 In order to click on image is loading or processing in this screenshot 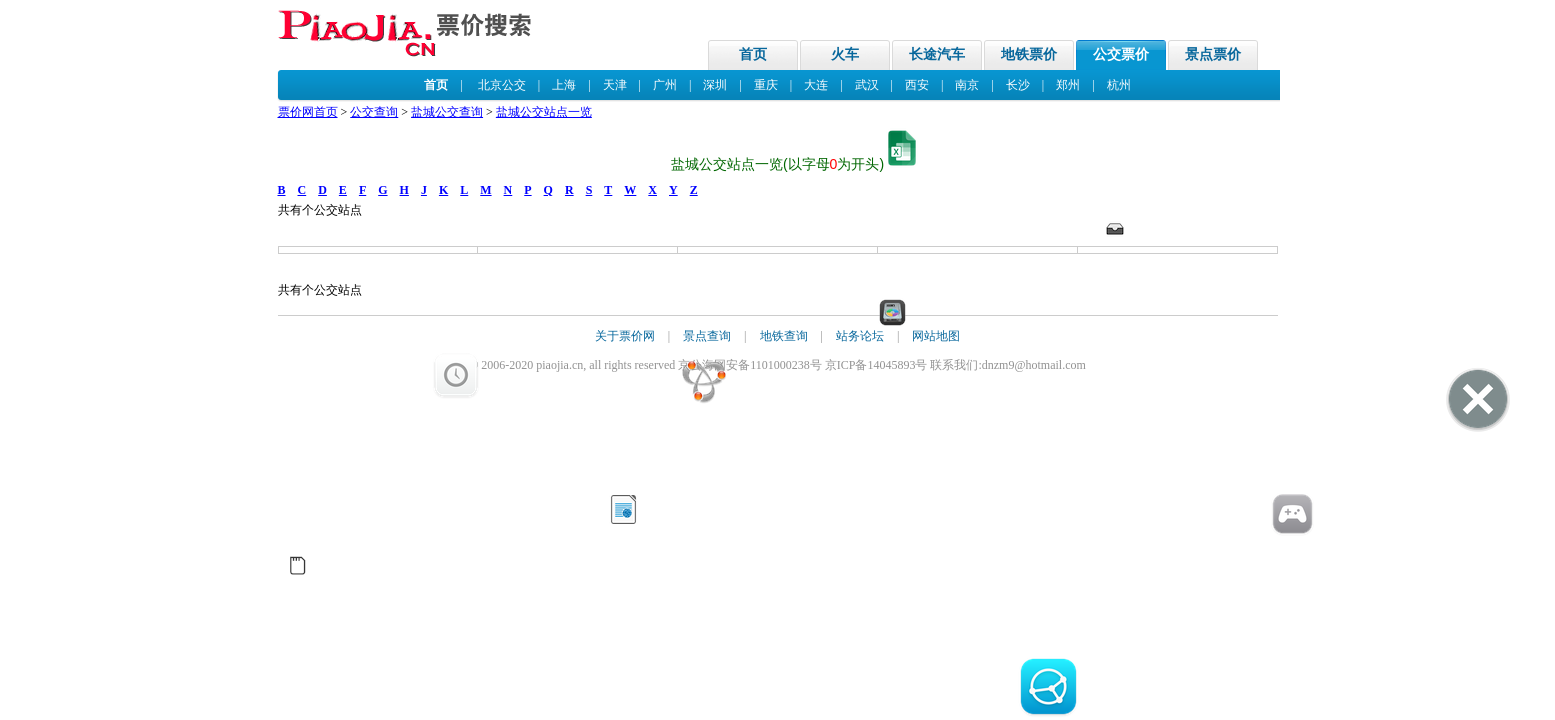, I will do `click(456, 375)`.